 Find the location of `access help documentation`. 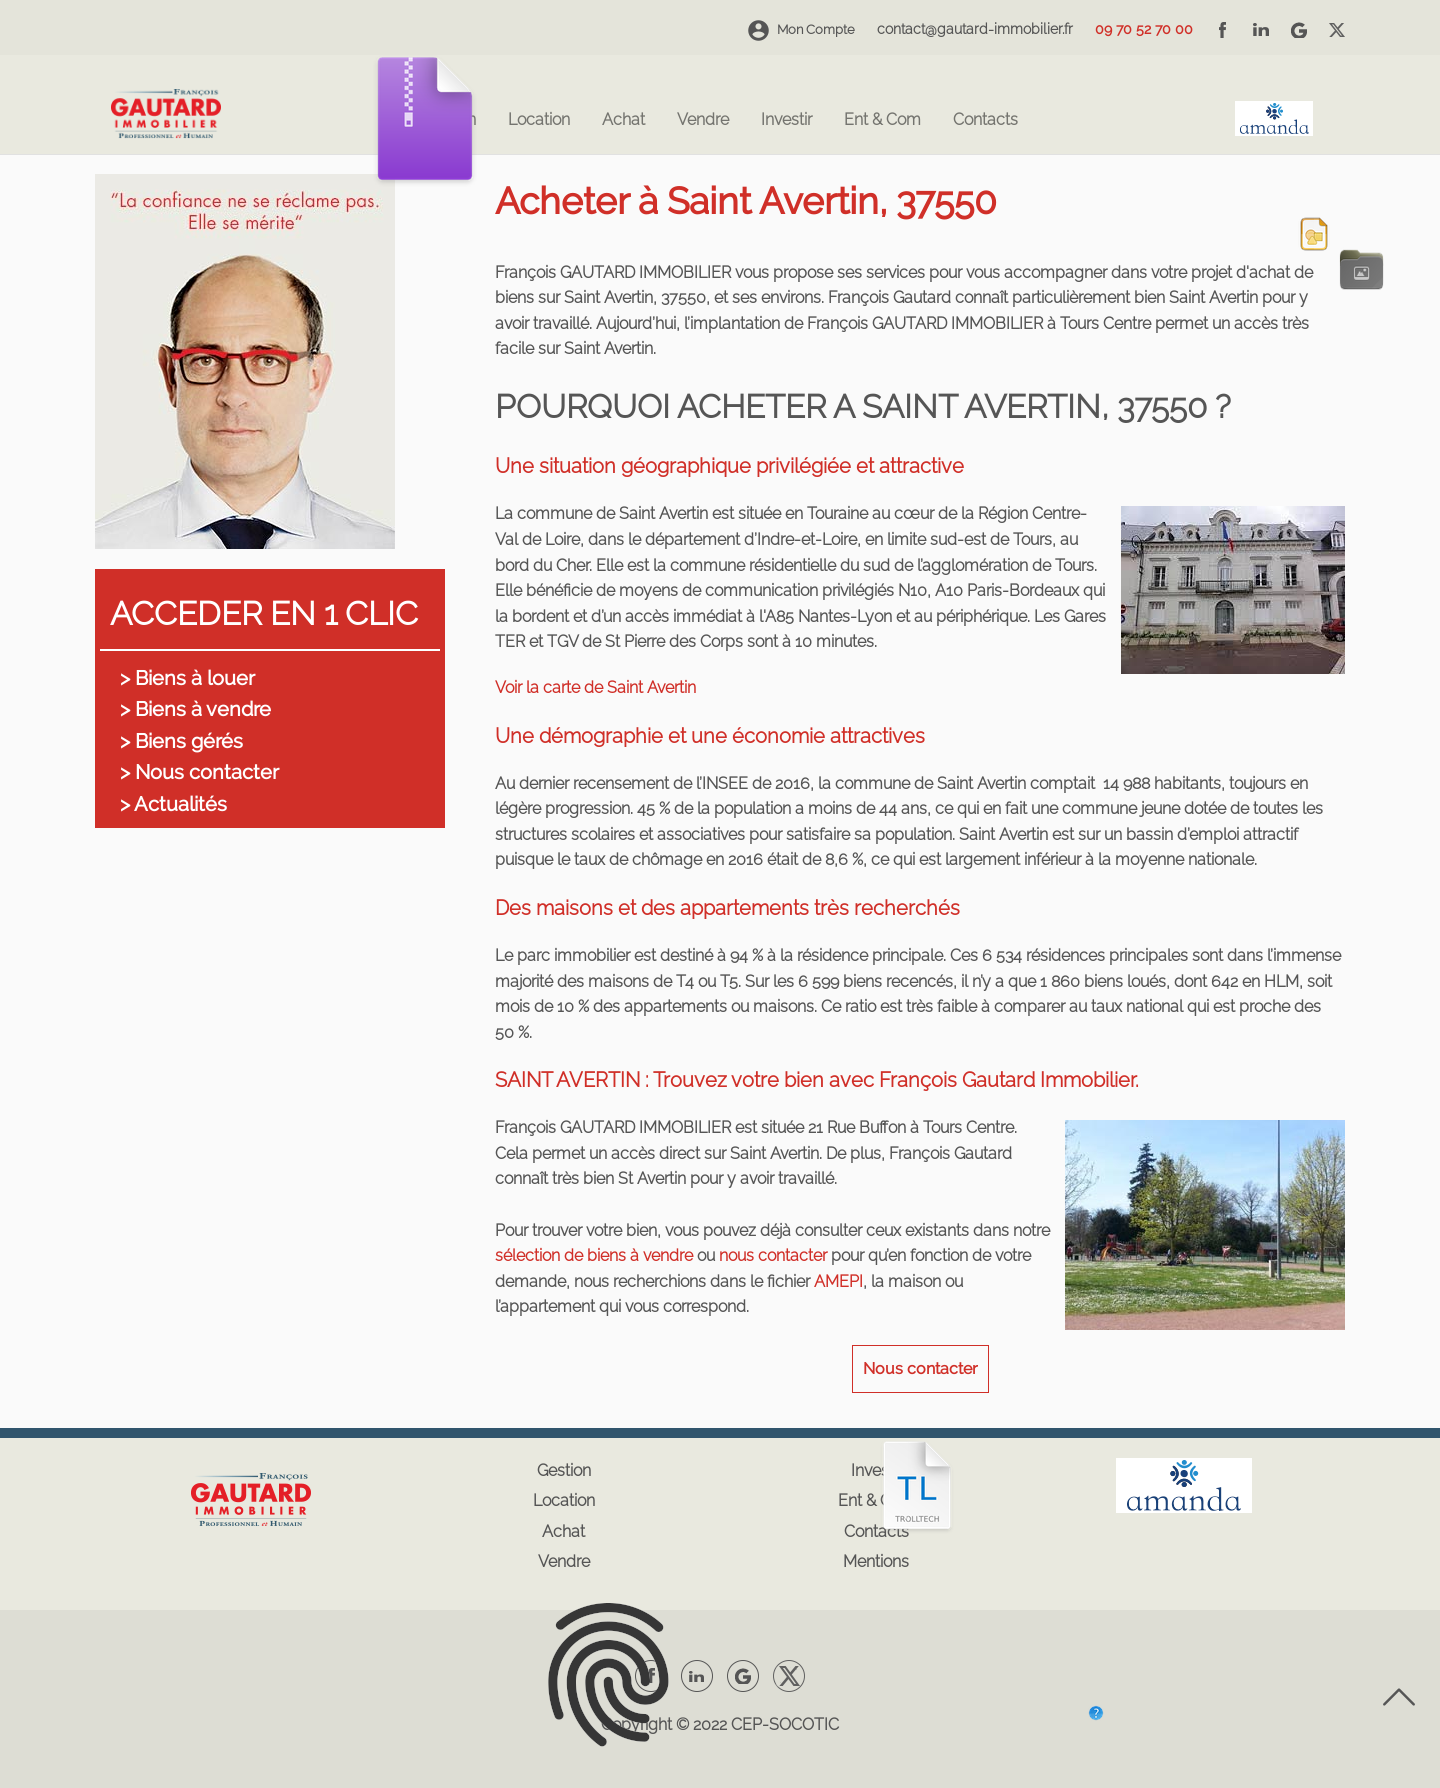

access help documentation is located at coordinates (1096, 1713).